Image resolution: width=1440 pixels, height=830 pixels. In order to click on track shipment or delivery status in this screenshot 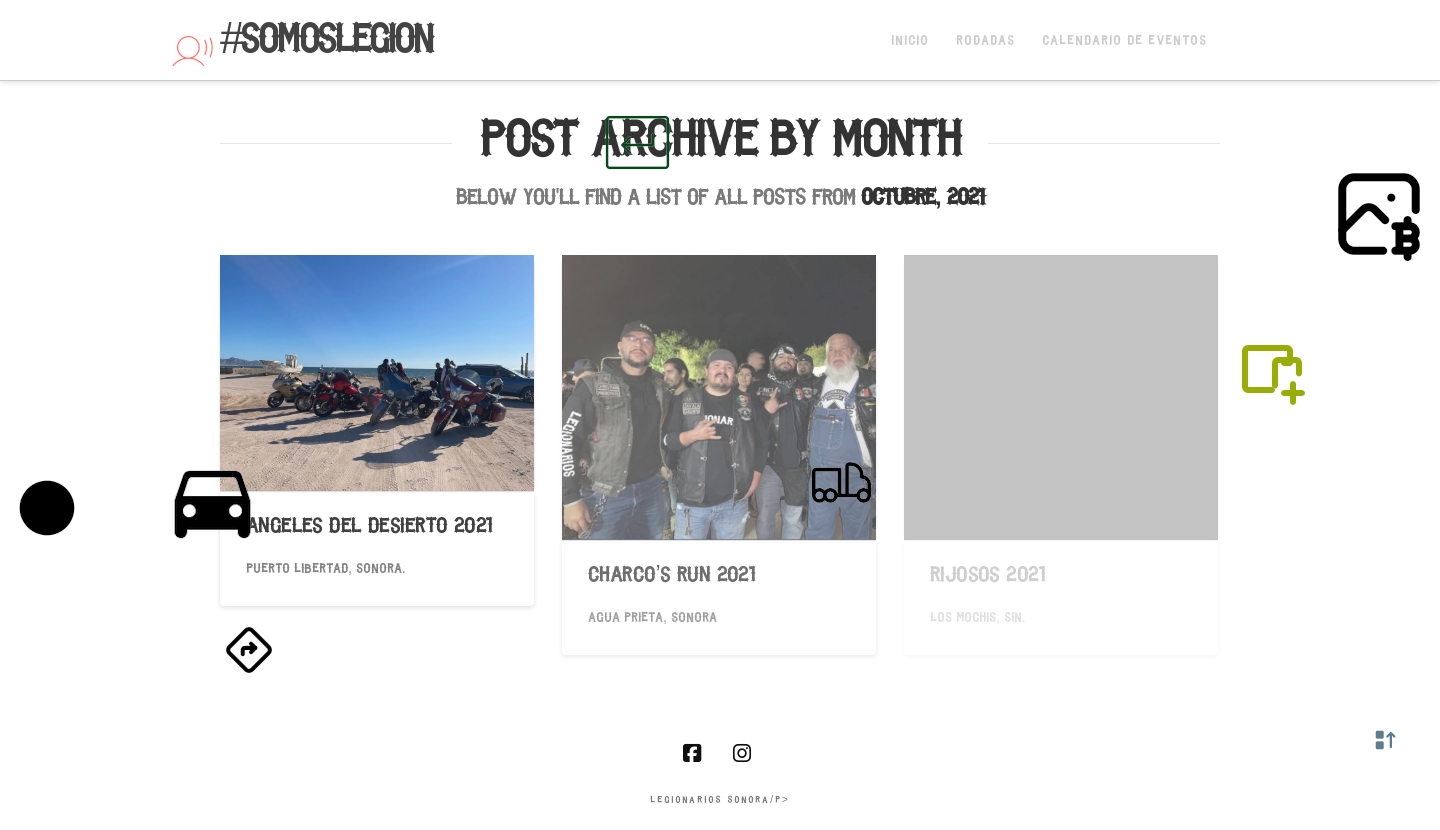, I will do `click(841, 482)`.